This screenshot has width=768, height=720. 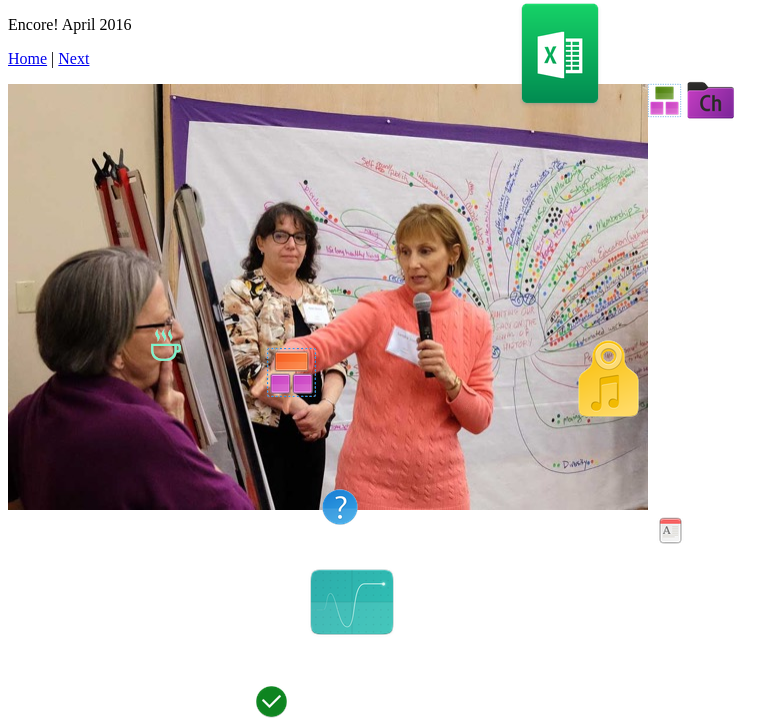 What do you see at coordinates (340, 507) in the screenshot?
I see `open help documentation` at bounding box center [340, 507].